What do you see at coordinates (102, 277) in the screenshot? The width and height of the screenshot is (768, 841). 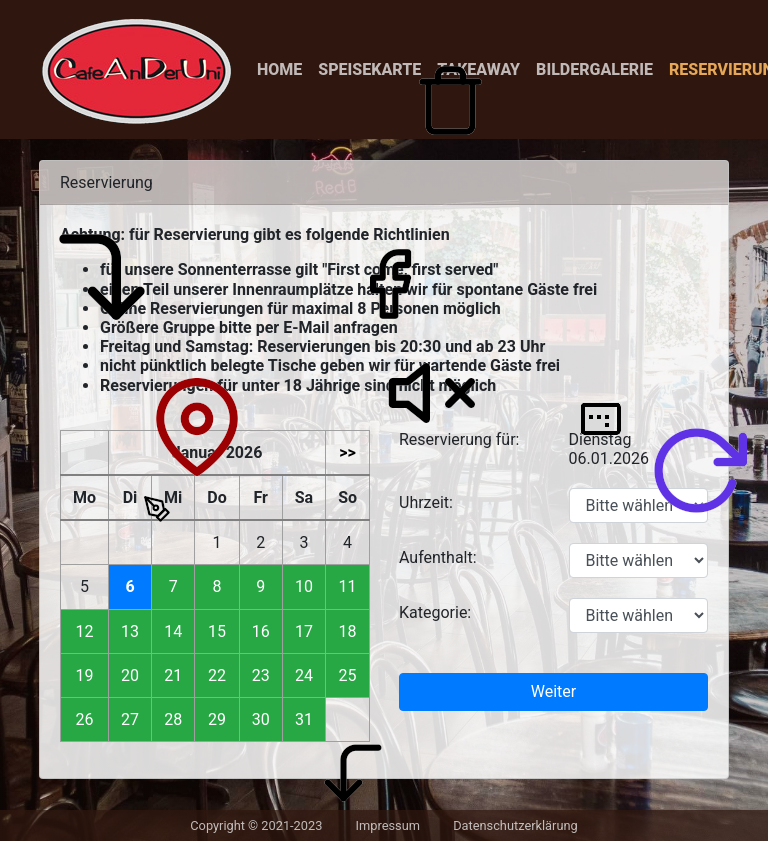 I see `move item to the right and down` at bounding box center [102, 277].